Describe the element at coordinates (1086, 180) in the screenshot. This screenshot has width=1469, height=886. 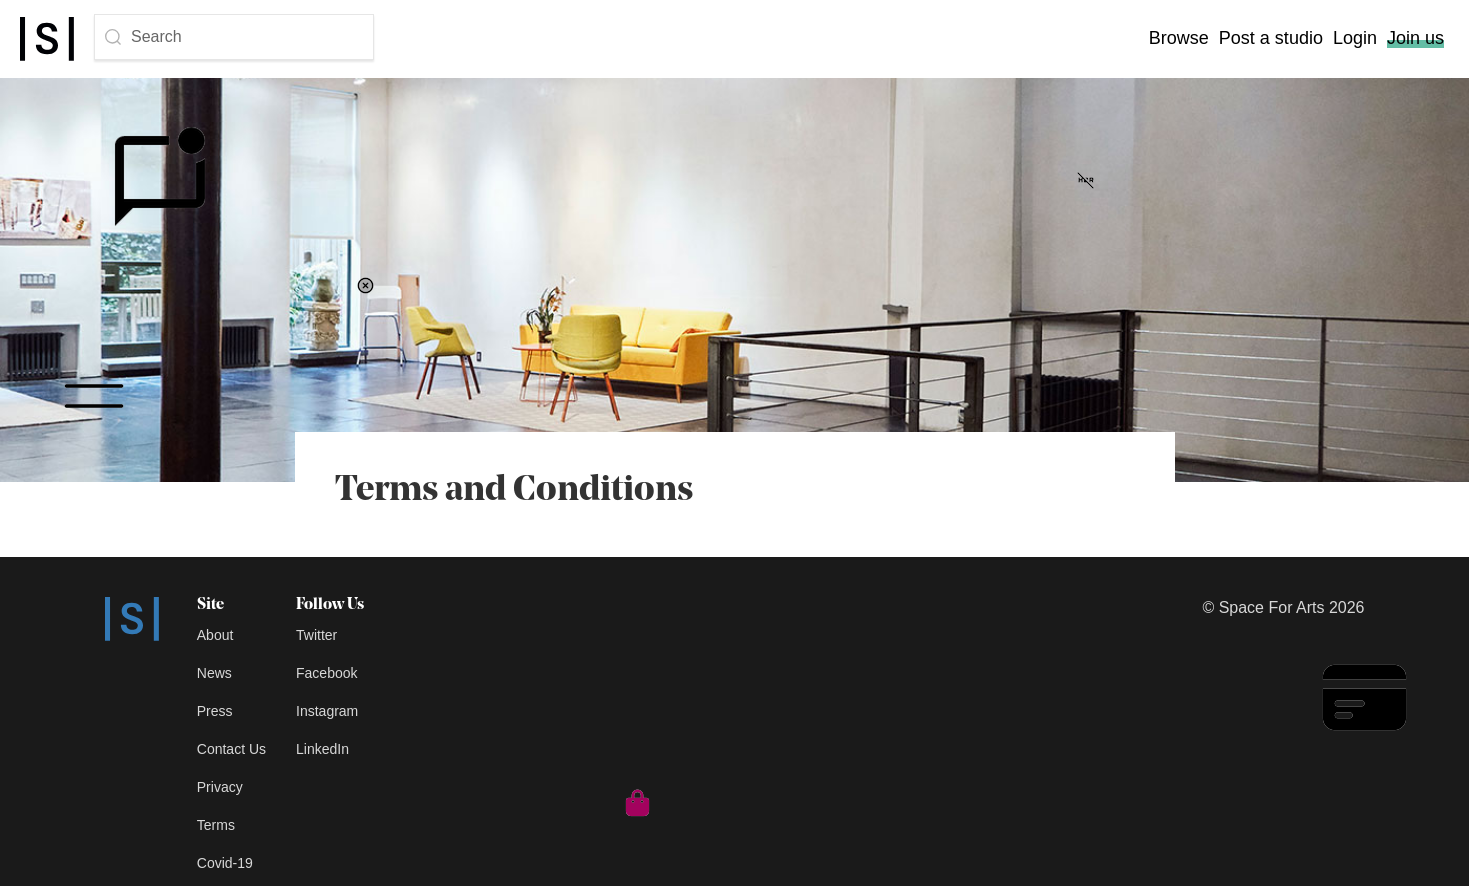
I see `disable HDR mode for photos` at that location.